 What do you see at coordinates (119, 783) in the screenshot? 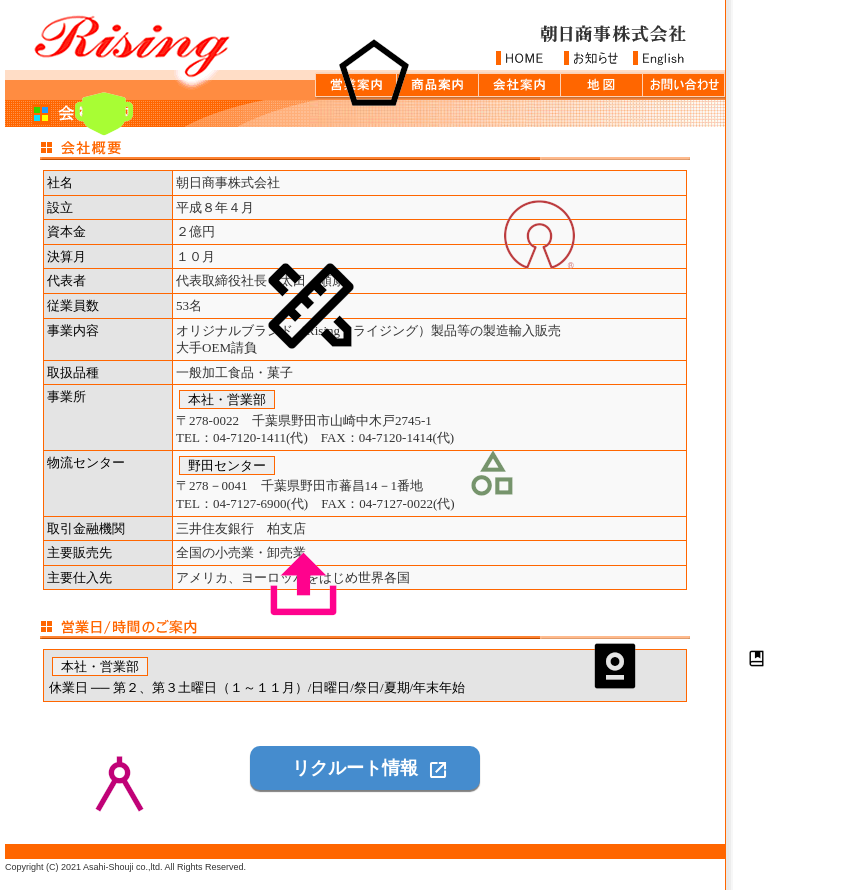
I see `access drawing compass tool` at bounding box center [119, 783].